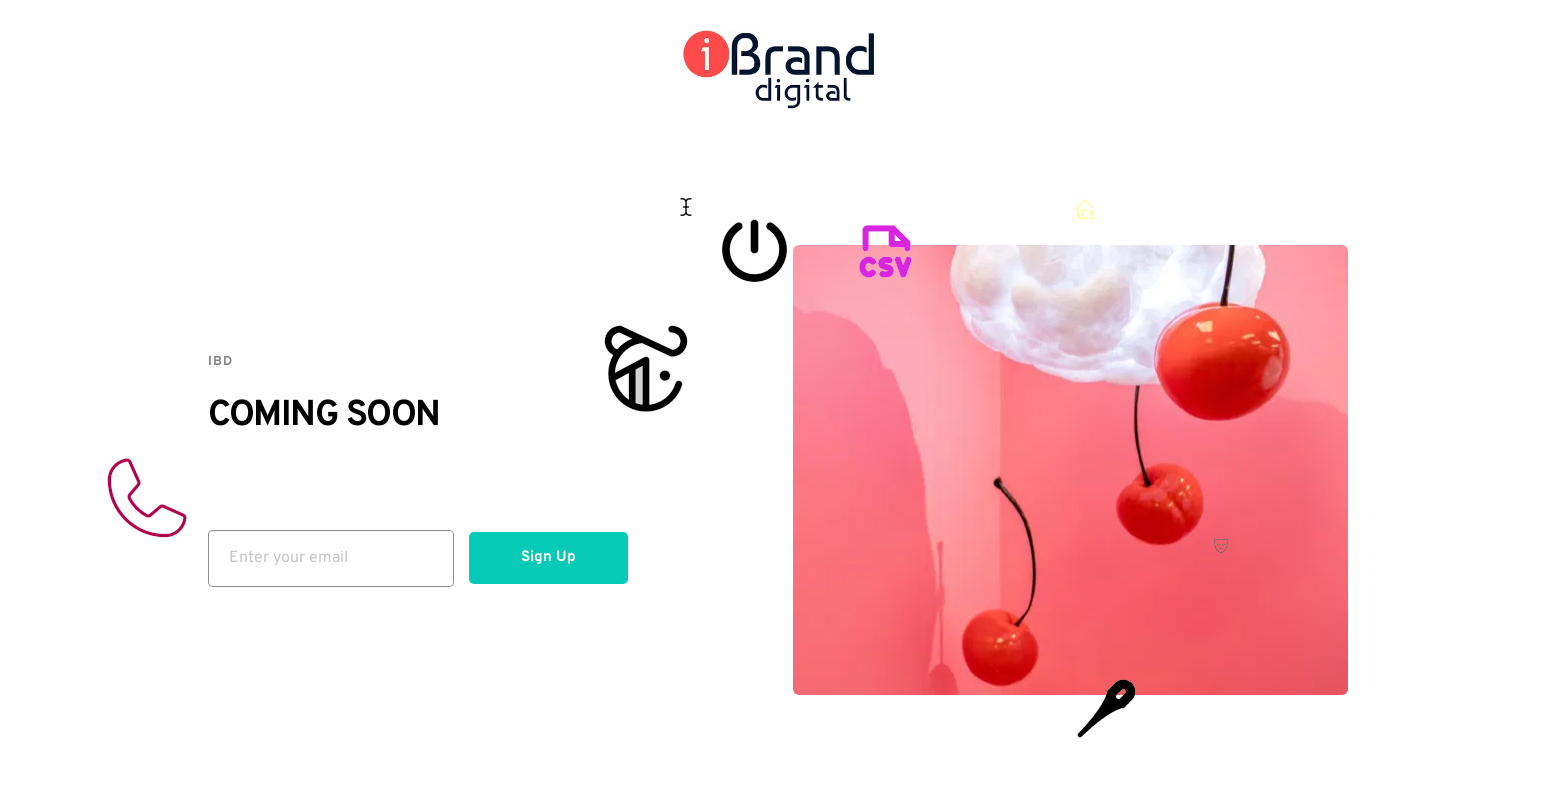  I want to click on open or view a CSV file, so click(886, 253).